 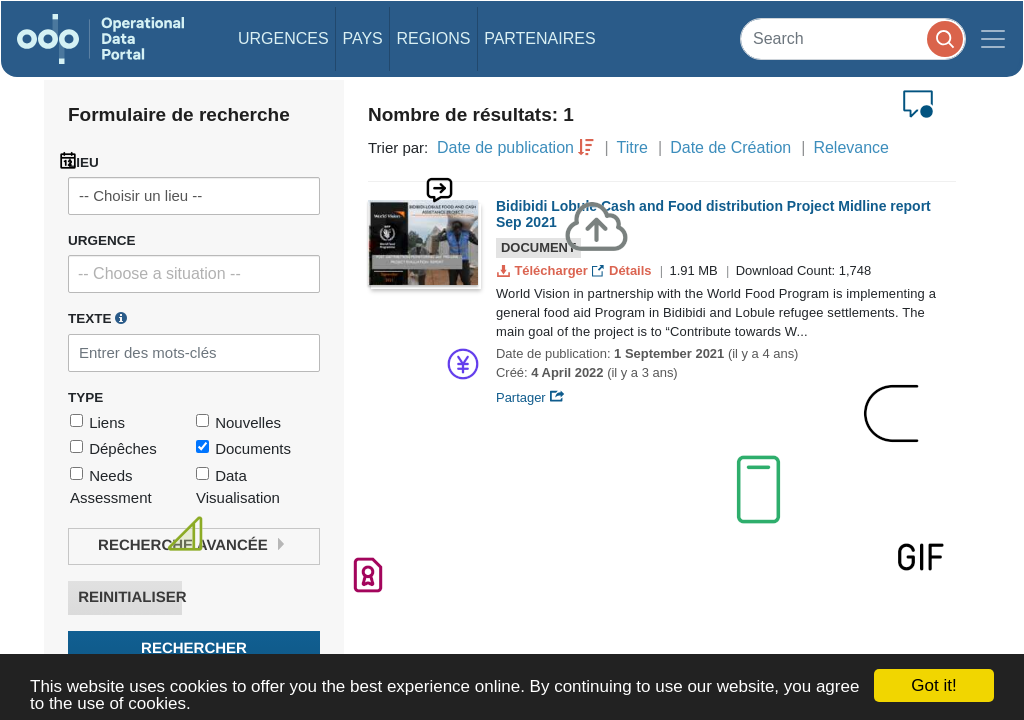 I want to click on view unresolved comments, so click(x=918, y=103).